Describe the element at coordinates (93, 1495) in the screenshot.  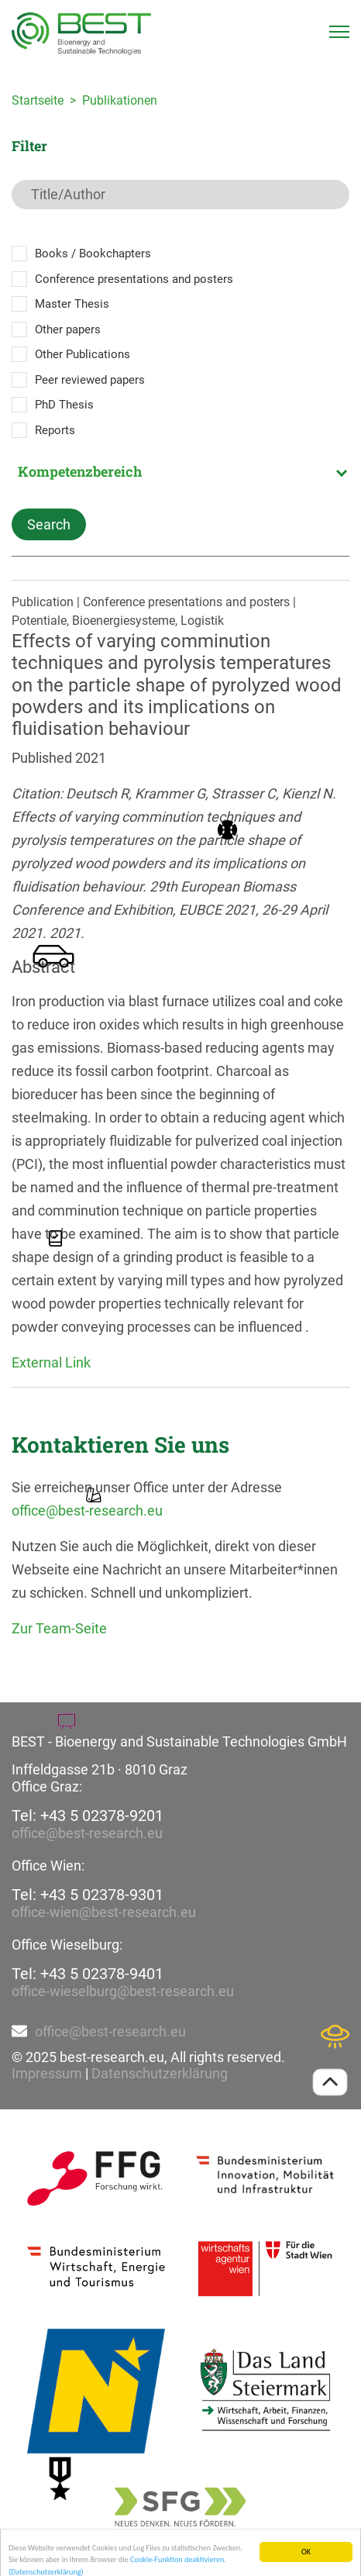
I see `access color palette or theme options` at that location.